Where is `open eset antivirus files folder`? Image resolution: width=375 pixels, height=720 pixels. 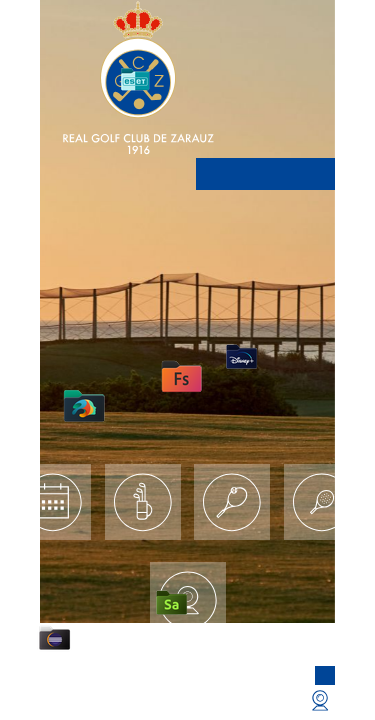
open eset antivirus files folder is located at coordinates (135, 80).